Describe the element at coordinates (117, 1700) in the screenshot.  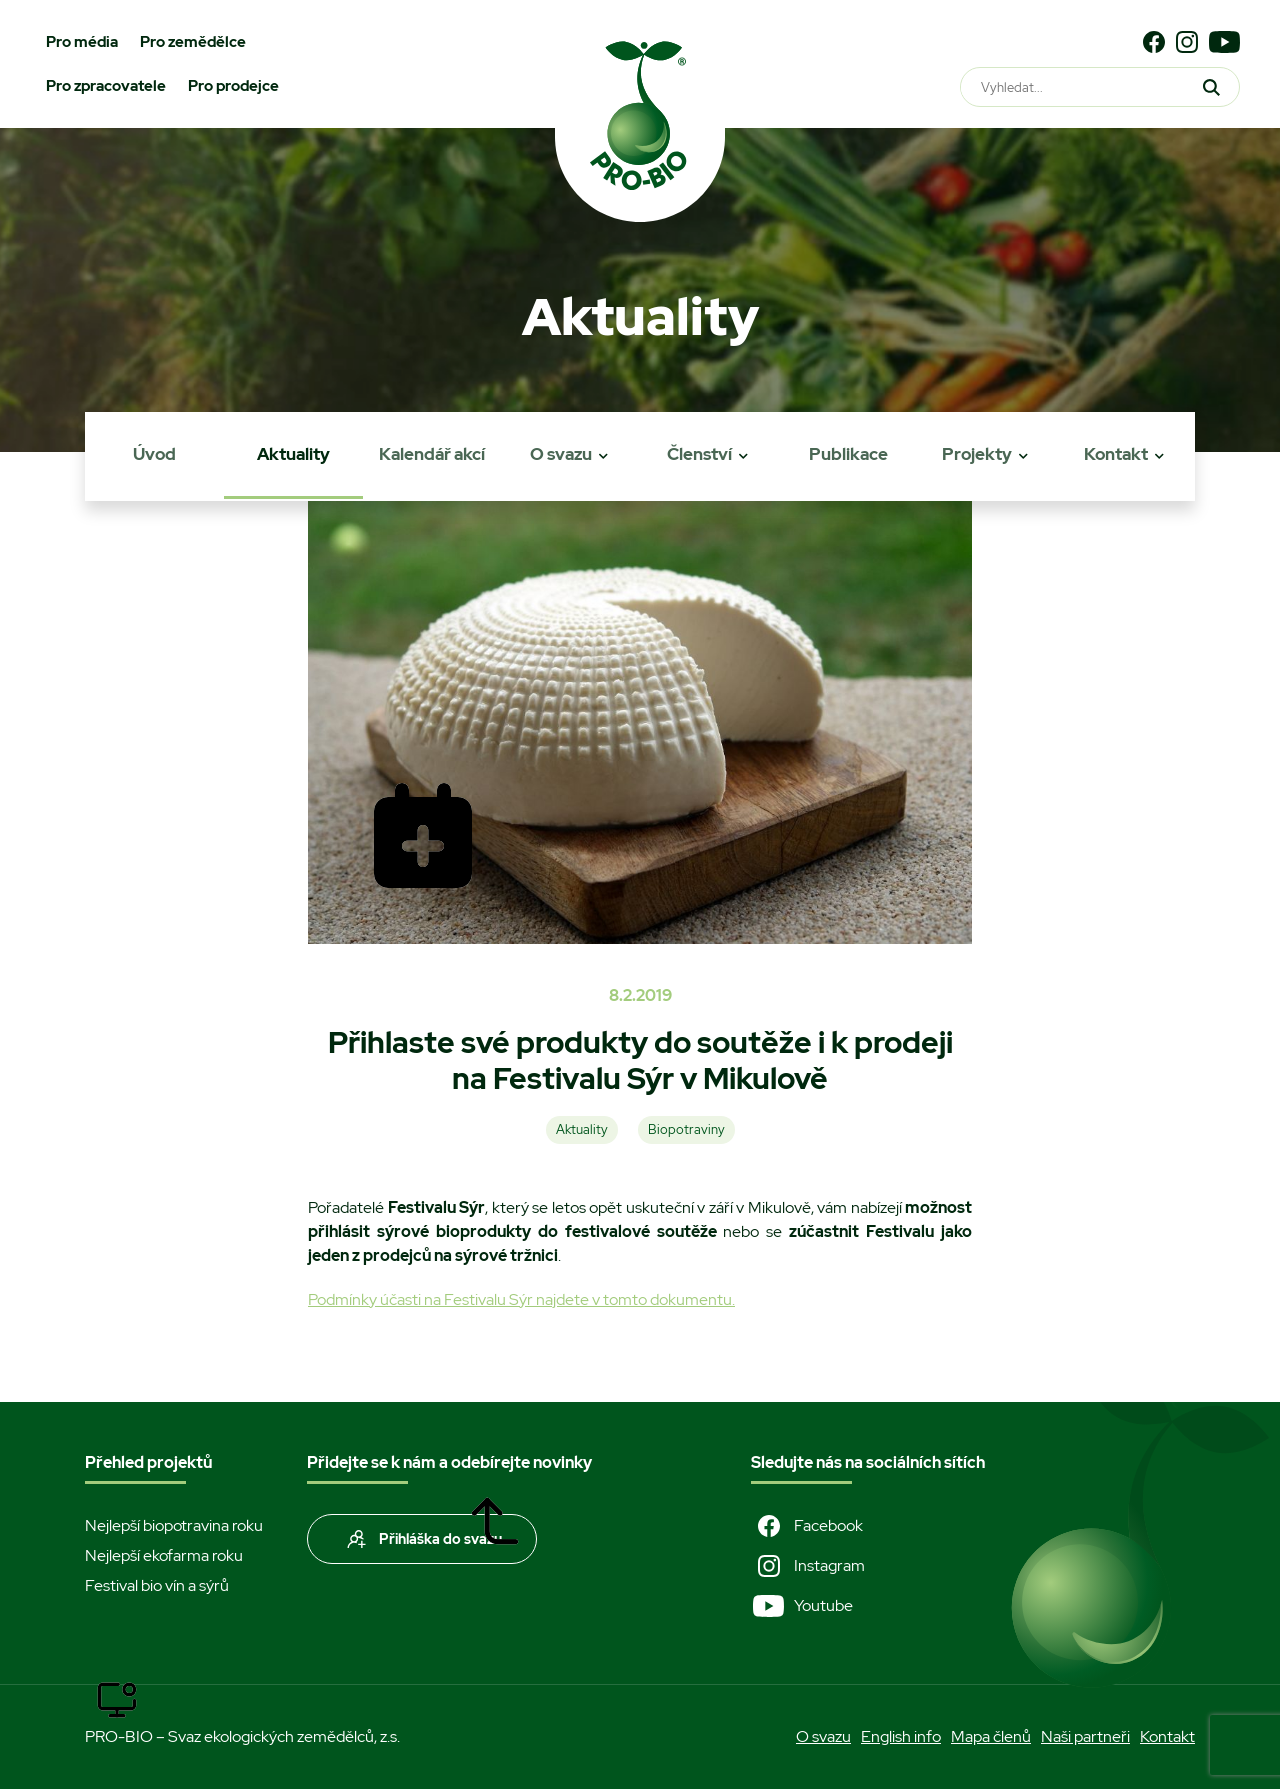
I see `indicates active screen recording or broadcast` at that location.